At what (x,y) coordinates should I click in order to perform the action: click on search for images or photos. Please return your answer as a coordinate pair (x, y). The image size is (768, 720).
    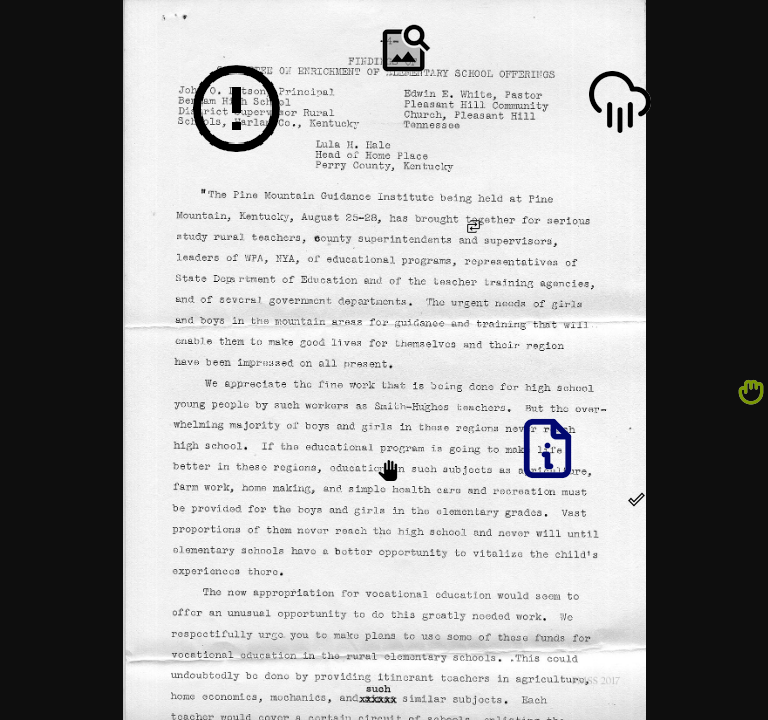
    Looking at the image, I should click on (406, 48).